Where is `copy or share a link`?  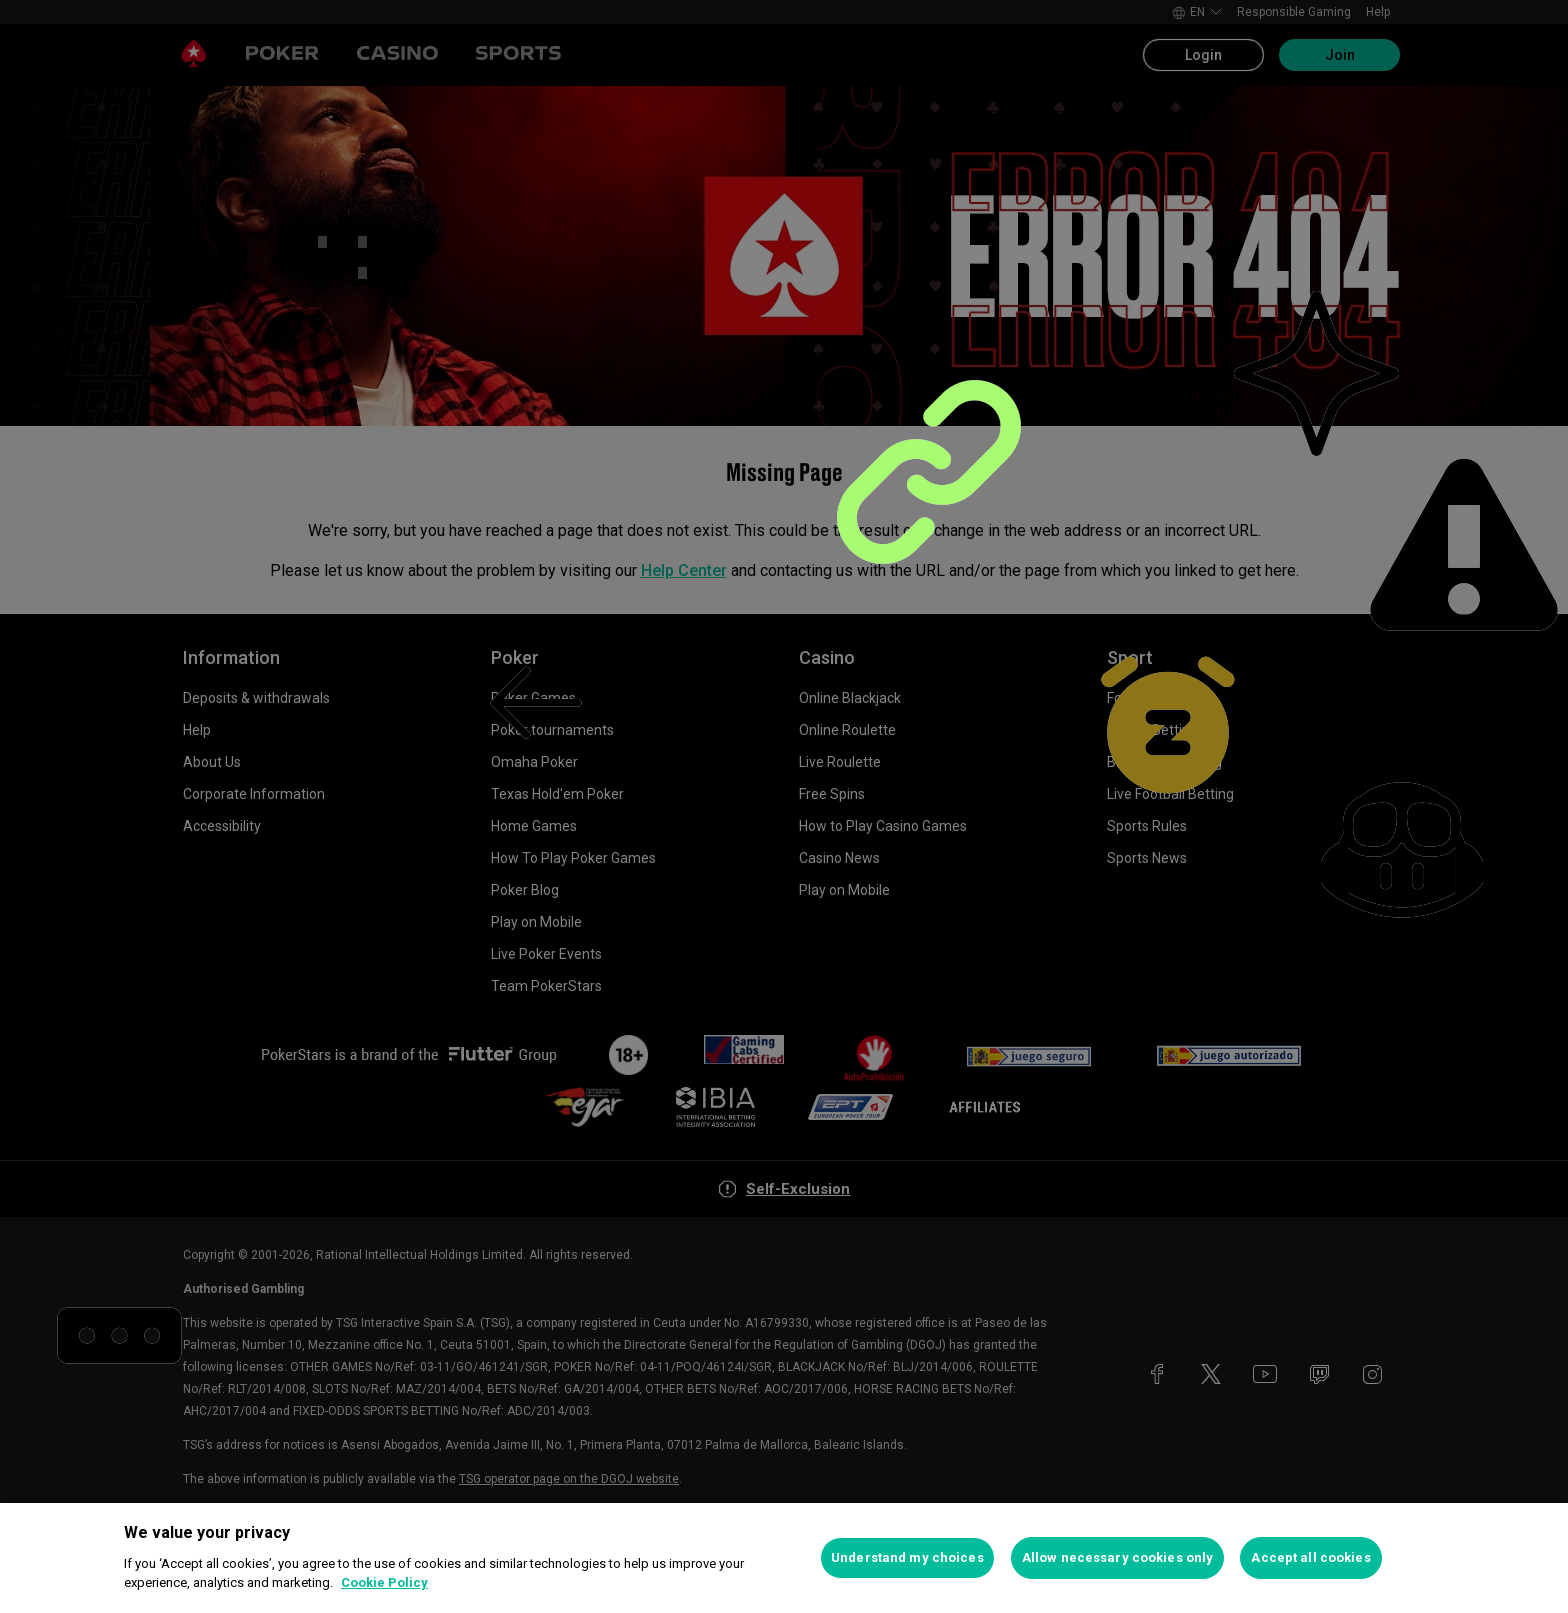
copy or share a link is located at coordinates (929, 472).